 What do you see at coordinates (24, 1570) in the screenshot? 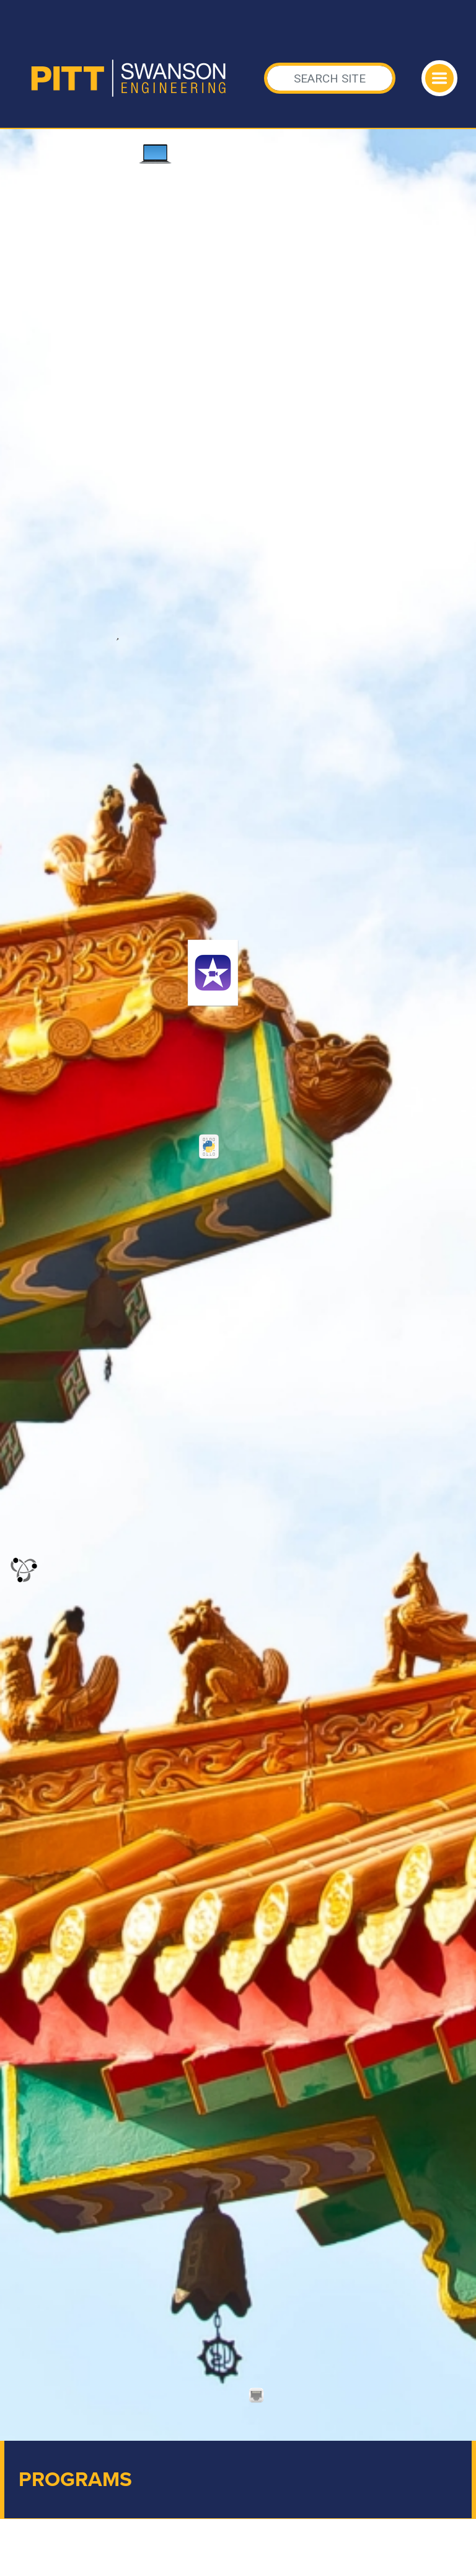
I see `access bonjour network discovery settings` at bounding box center [24, 1570].